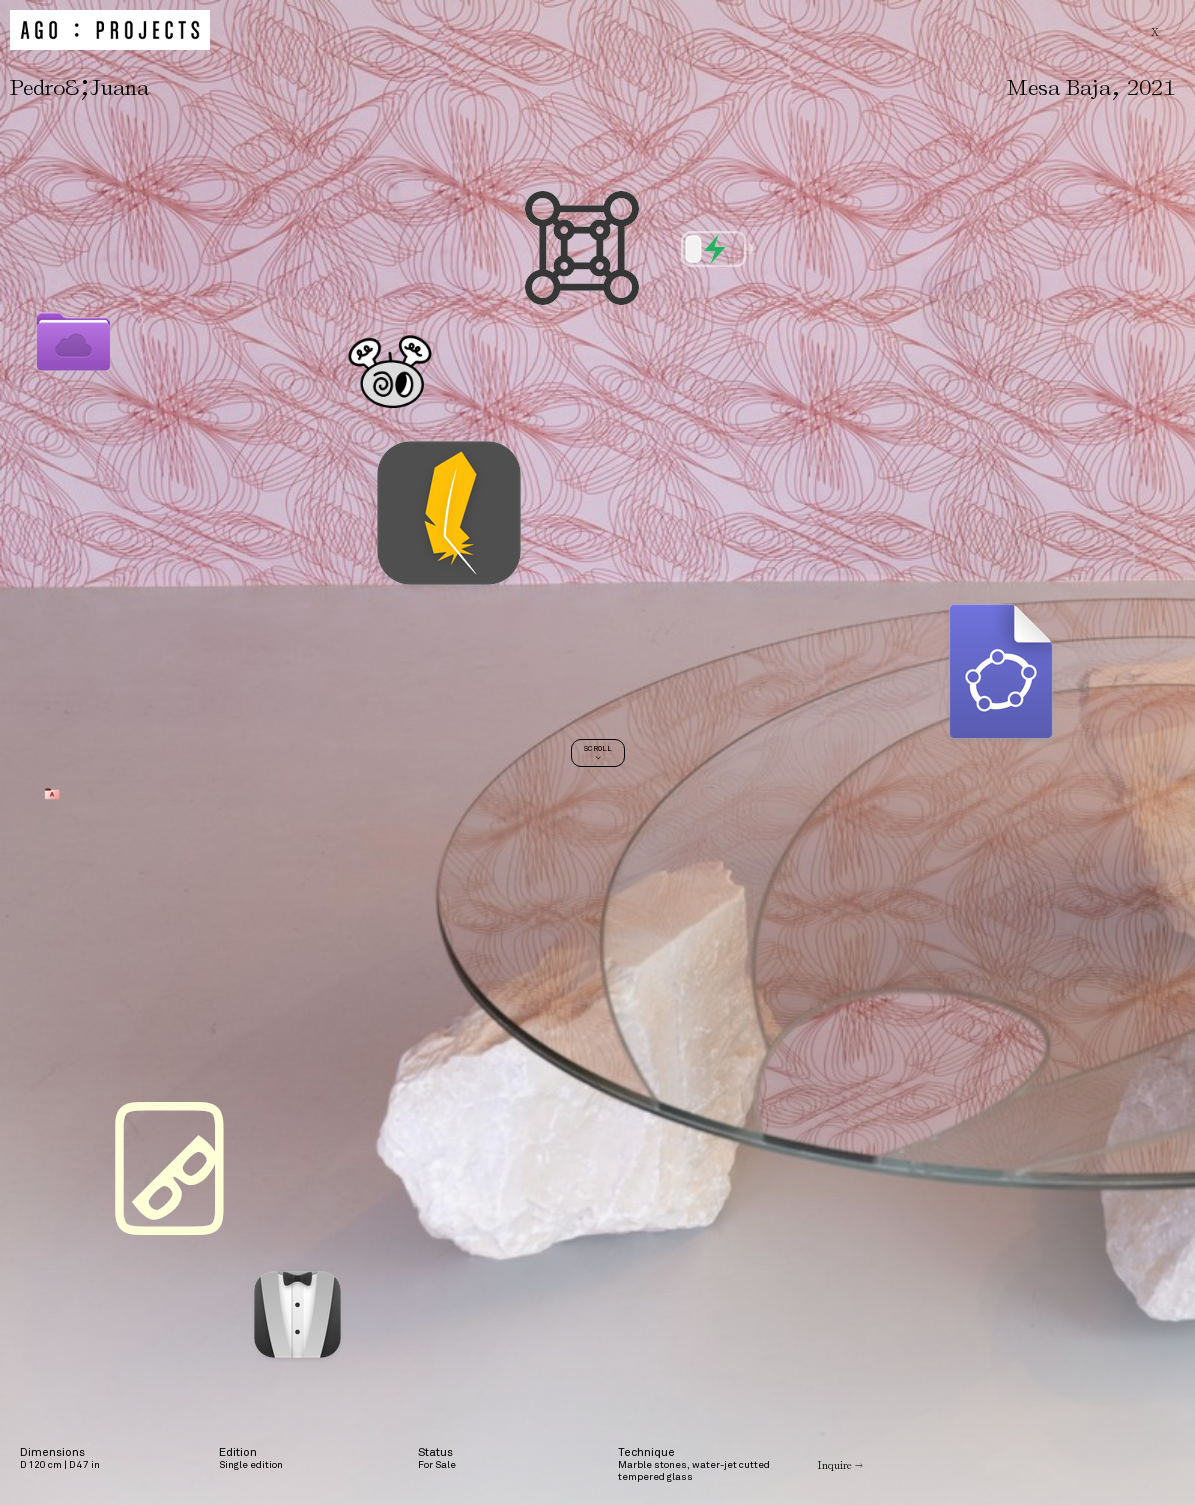 Image resolution: width=1195 pixels, height=1505 pixels. What do you see at coordinates (1001, 674) in the screenshot?
I see `a geogebra file document` at bounding box center [1001, 674].